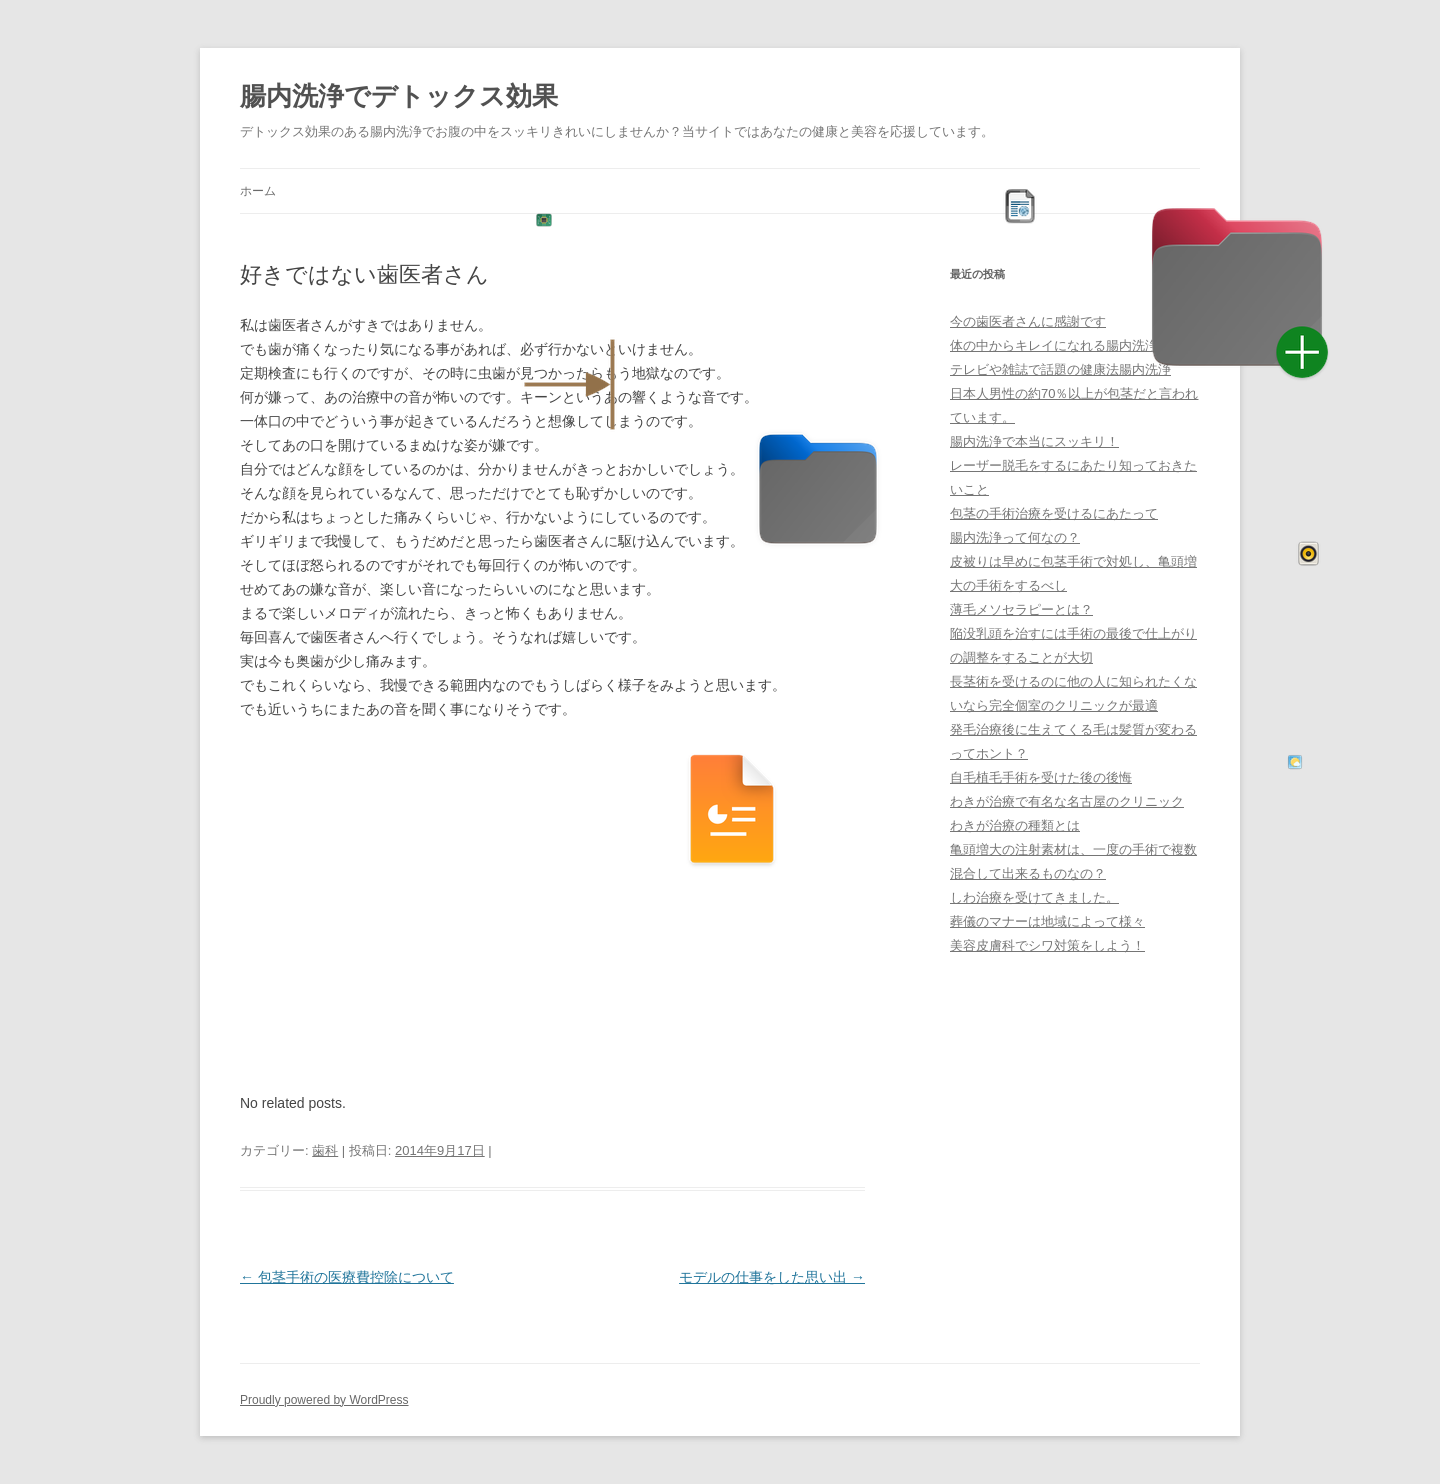  What do you see at coordinates (818, 489) in the screenshot?
I see `open folder to view contents` at bounding box center [818, 489].